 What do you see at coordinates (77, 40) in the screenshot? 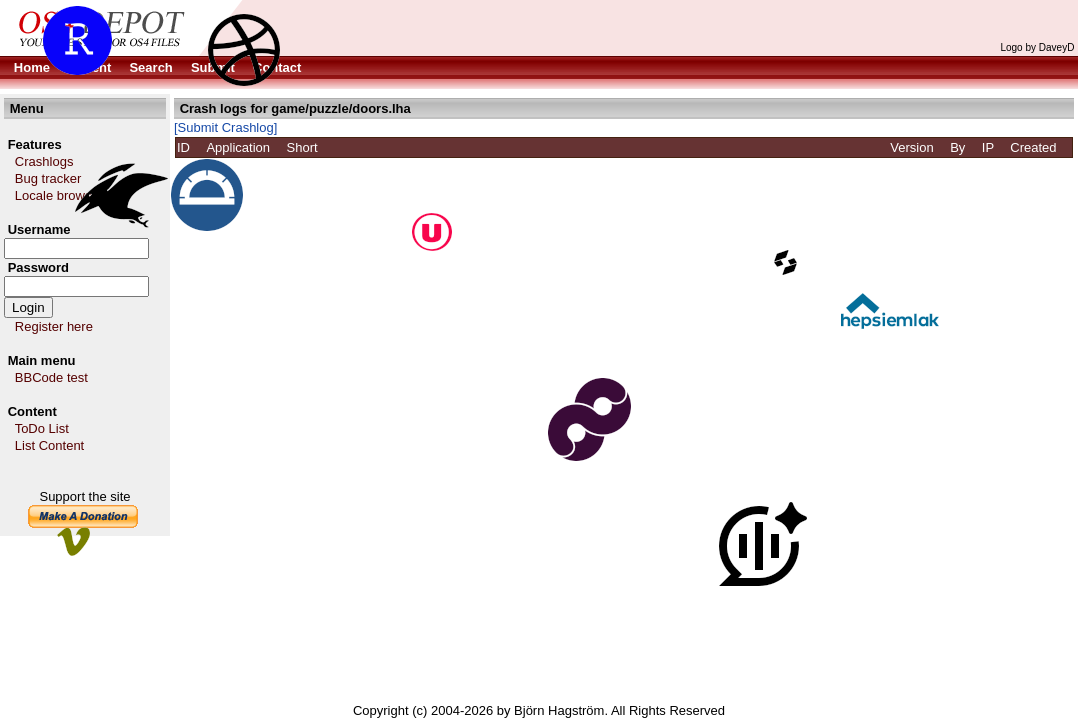
I see `open RStudio IDE application` at bounding box center [77, 40].